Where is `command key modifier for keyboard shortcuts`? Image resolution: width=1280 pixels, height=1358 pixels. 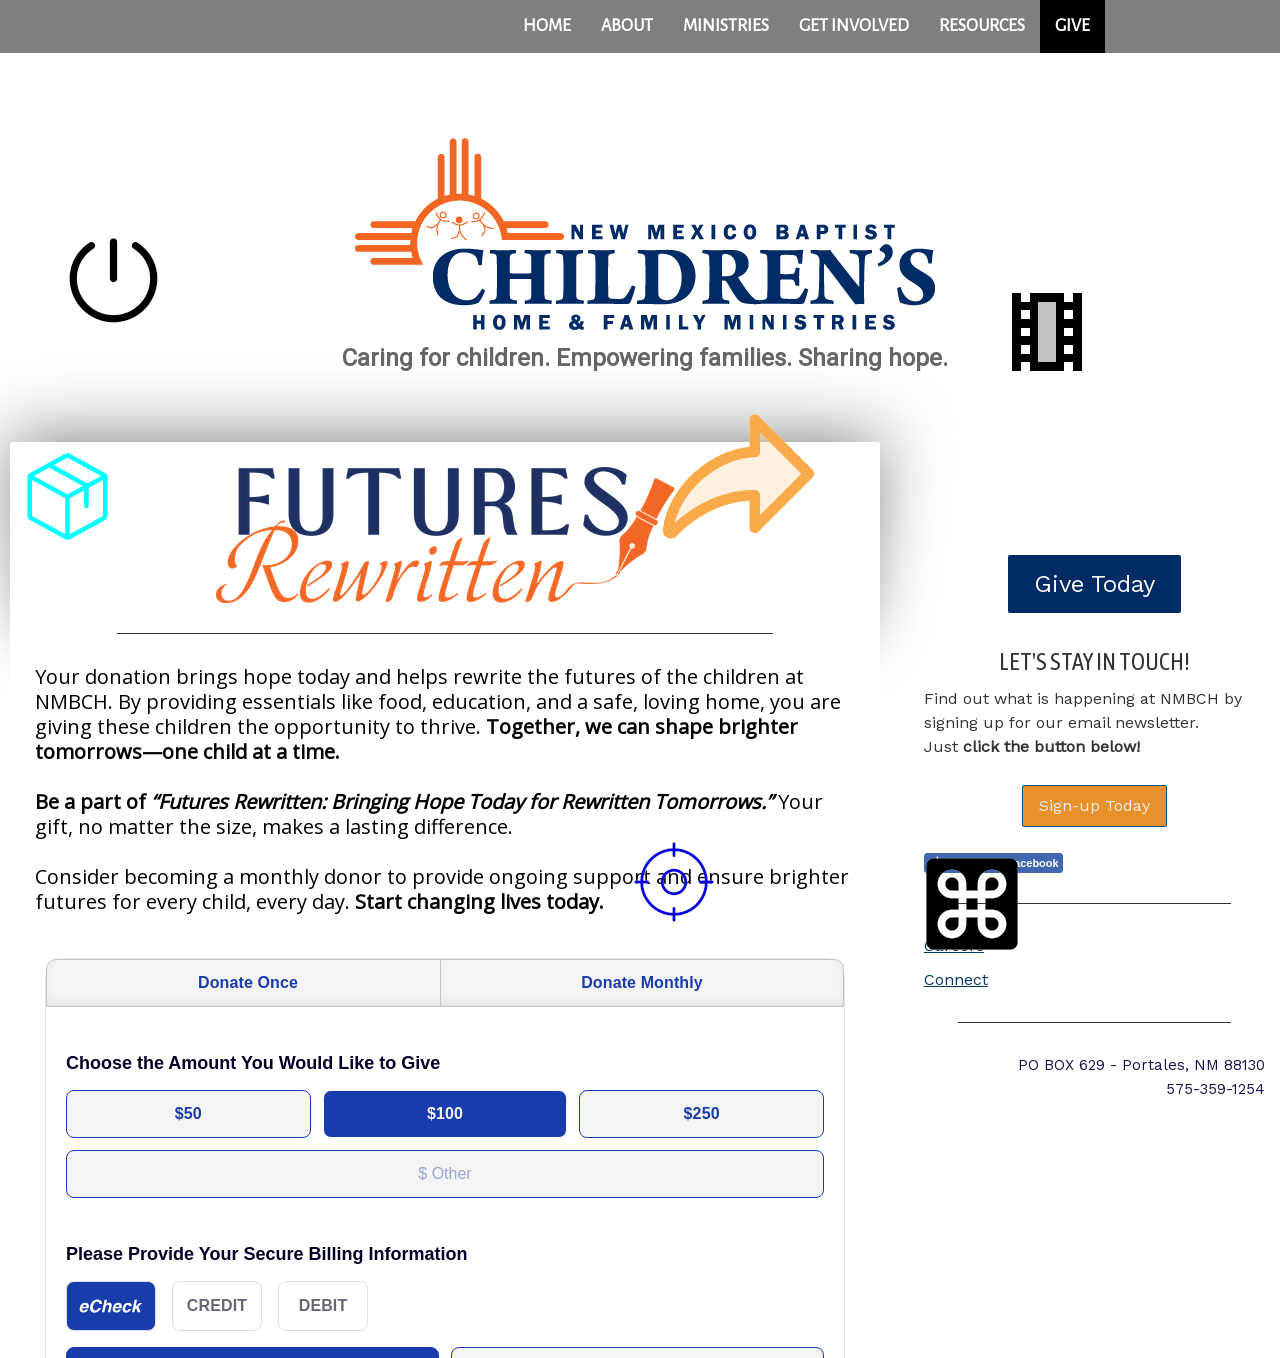 command key modifier for keyboard shortcuts is located at coordinates (972, 904).